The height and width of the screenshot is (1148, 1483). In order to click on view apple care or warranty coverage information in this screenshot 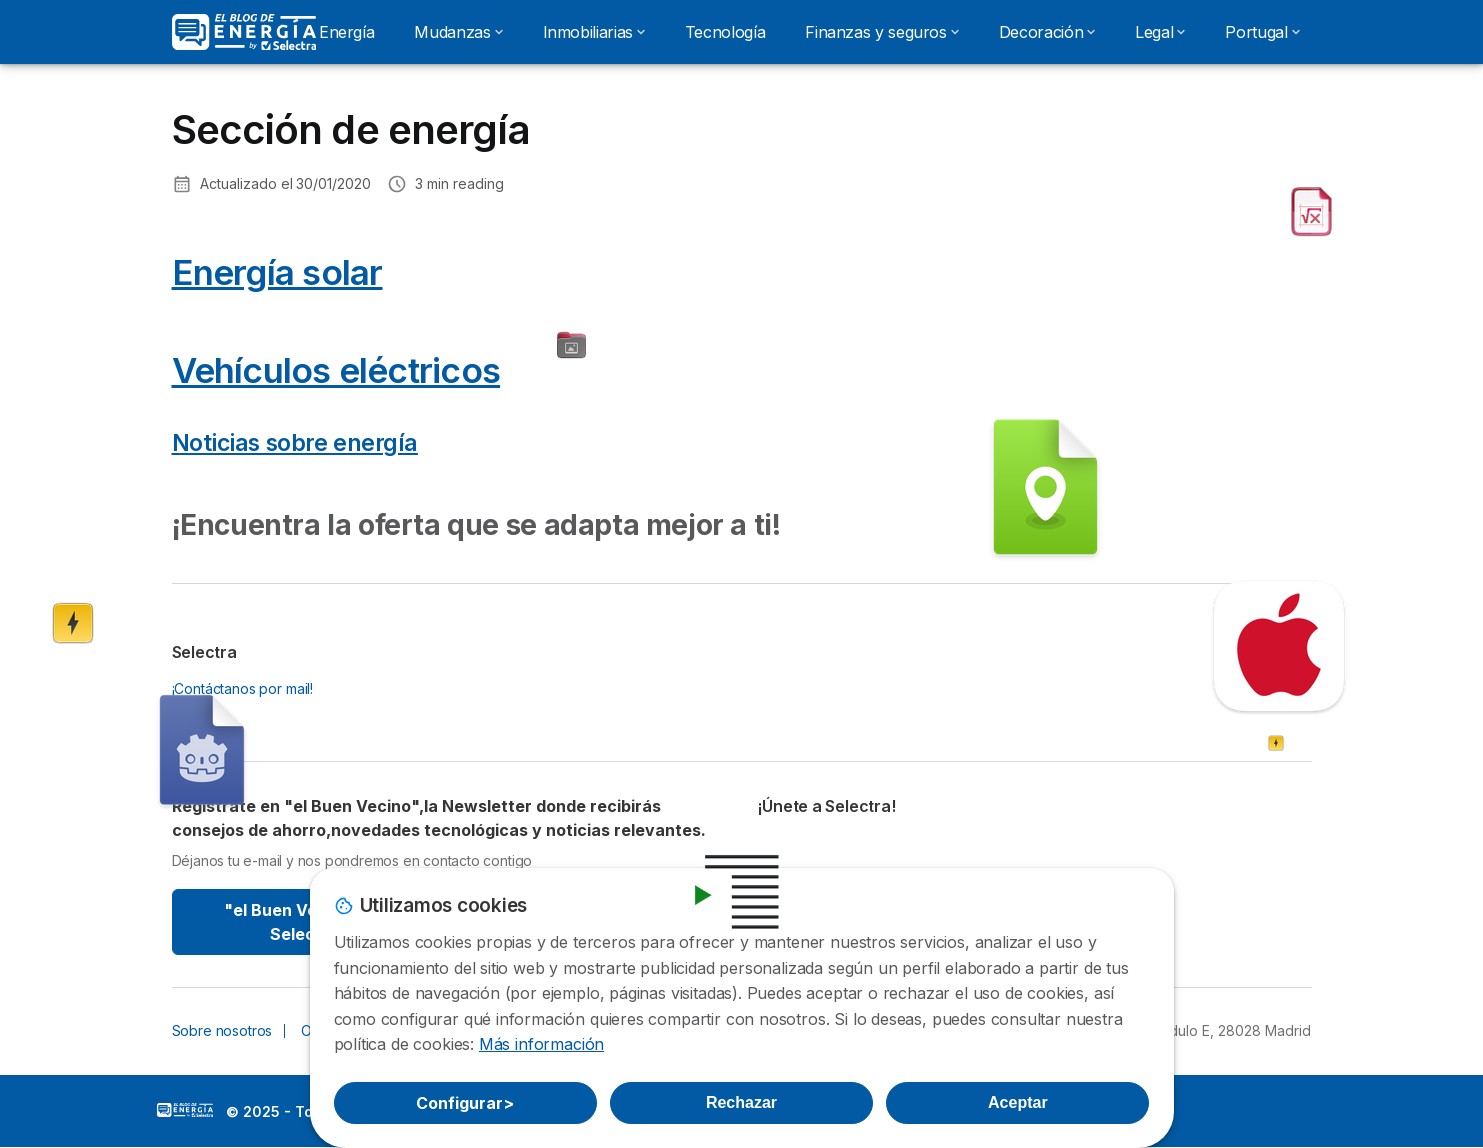, I will do `click(1279, 646)`.